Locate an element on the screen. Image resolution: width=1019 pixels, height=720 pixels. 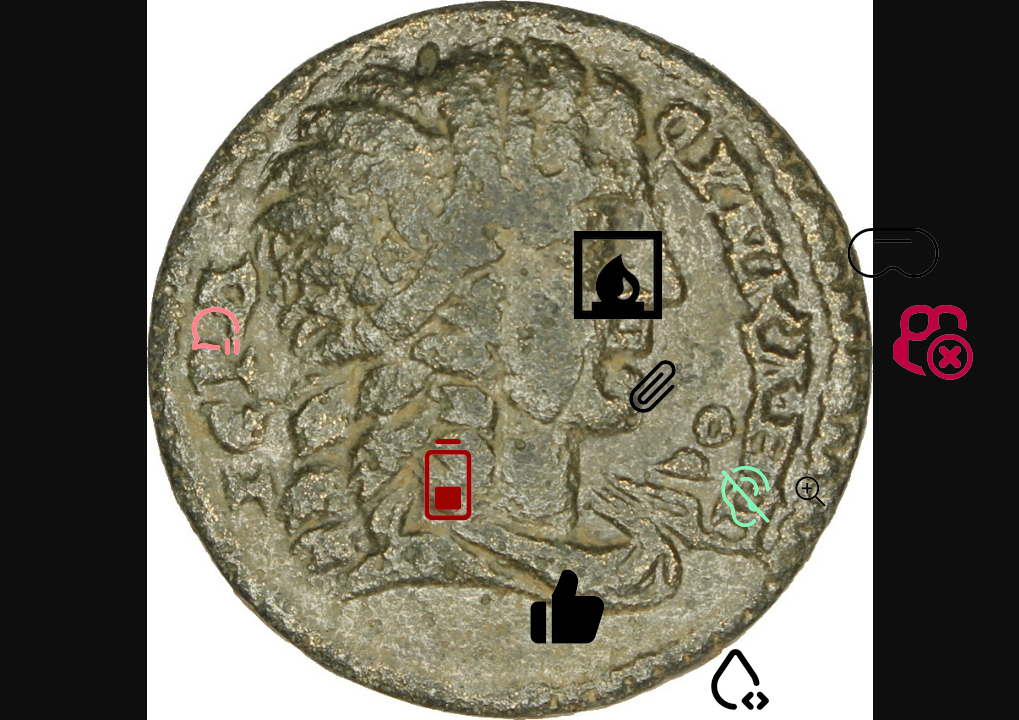
like or upvote content is located at coordinates (567, 606).